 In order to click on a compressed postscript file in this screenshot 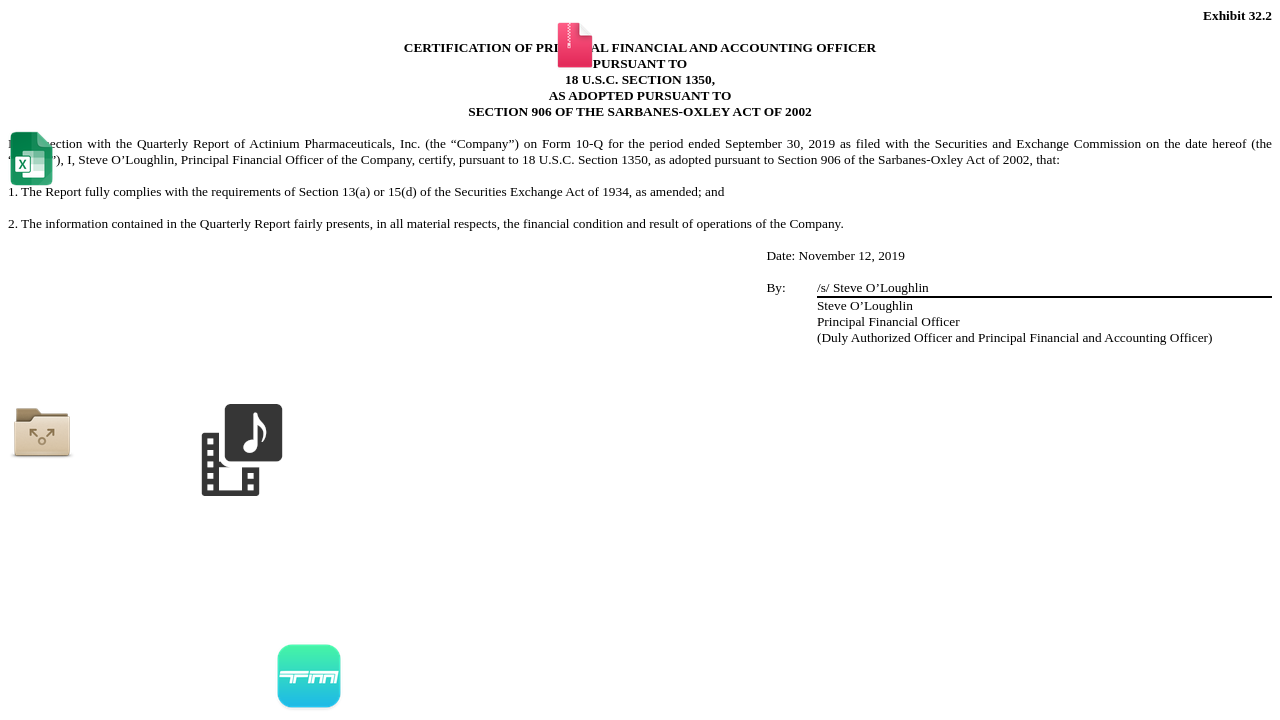, I will do `click(575, 46)`.